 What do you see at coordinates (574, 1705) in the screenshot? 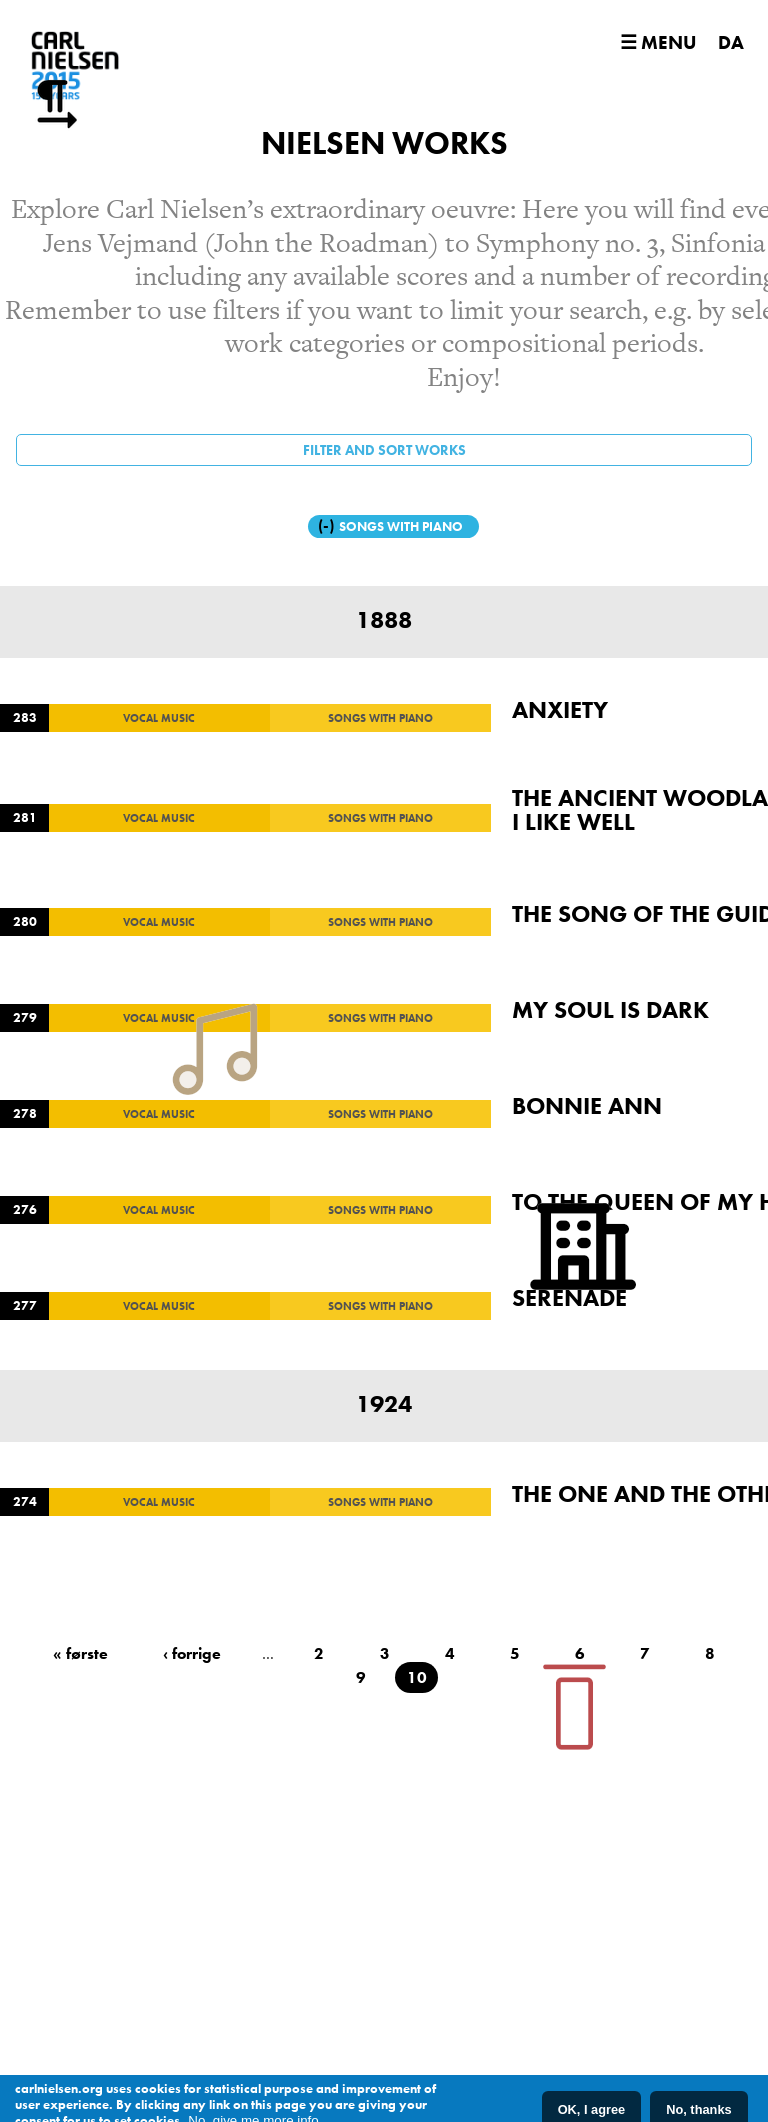
I see `align object to top edge` at bounding box center [574, 1705].